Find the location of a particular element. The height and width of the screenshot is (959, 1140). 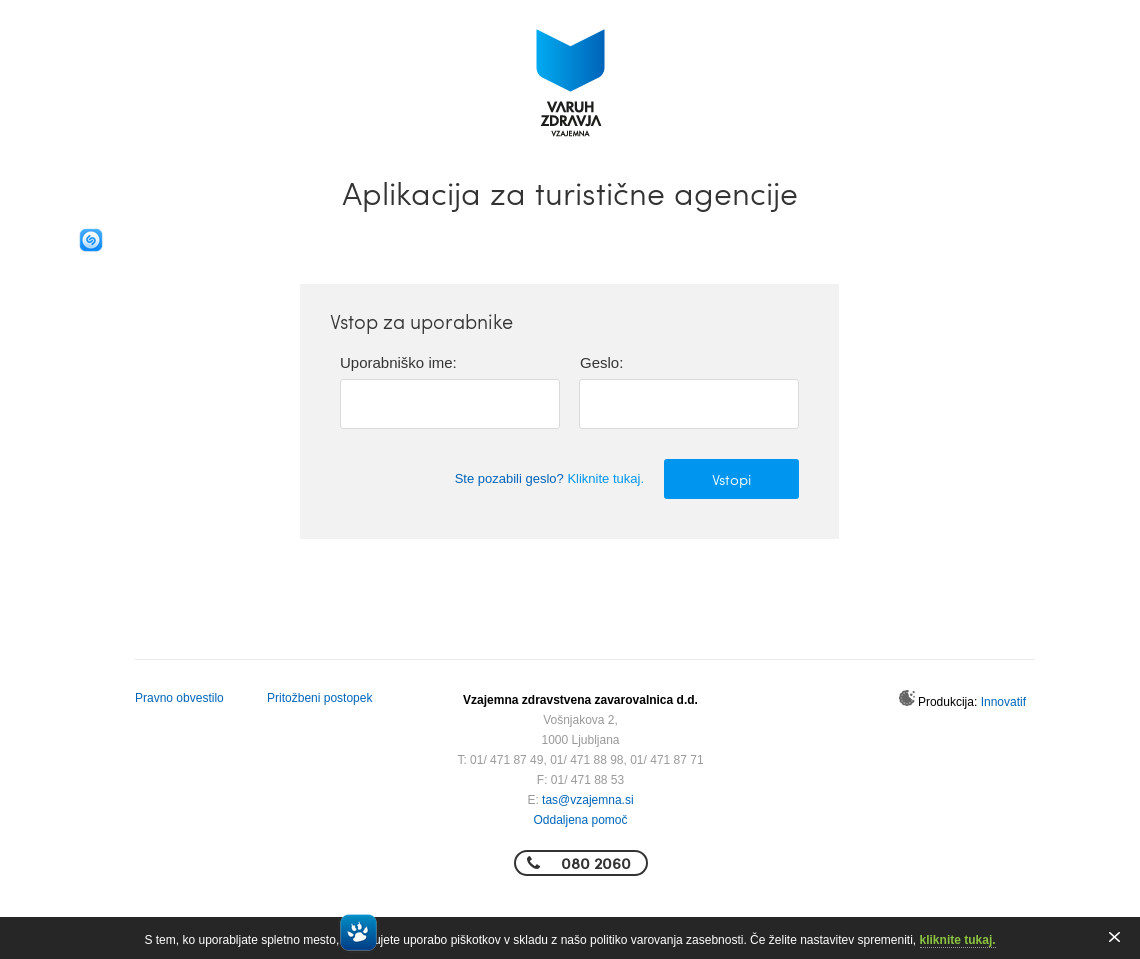

open lazarus IDE application is located at coordinates (358, 932).